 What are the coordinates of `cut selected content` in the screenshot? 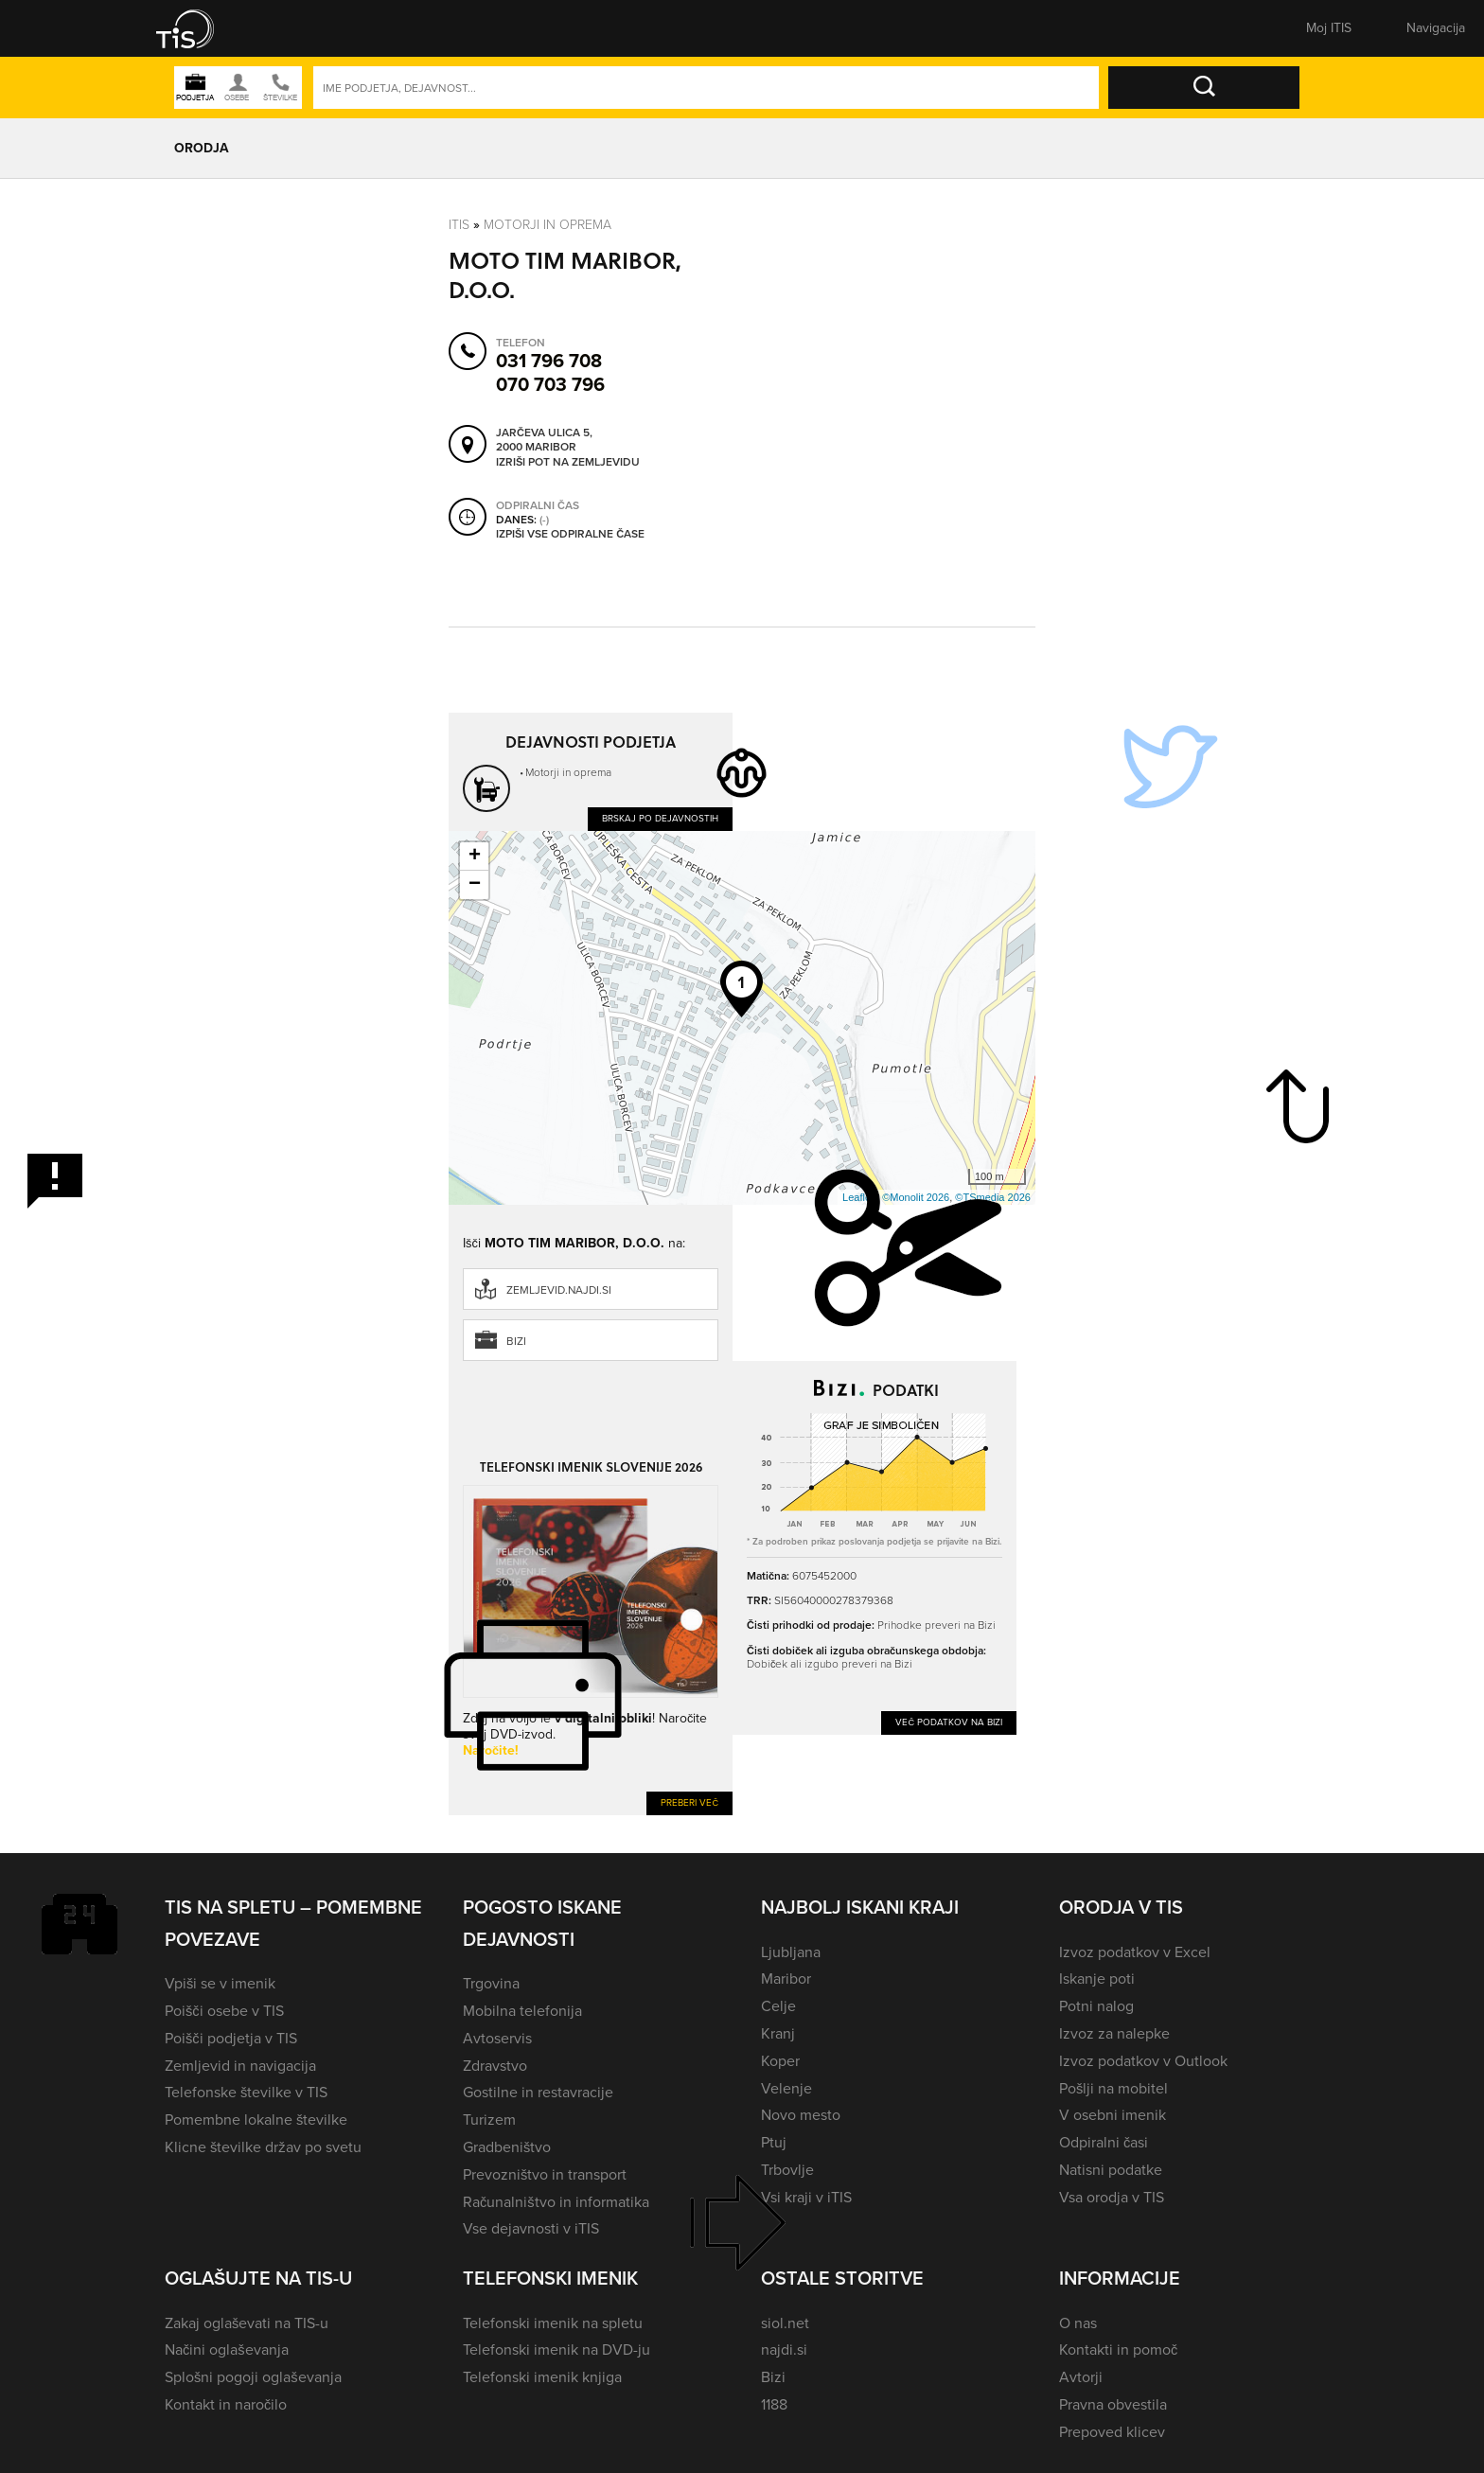 It's located at (906, 1247).